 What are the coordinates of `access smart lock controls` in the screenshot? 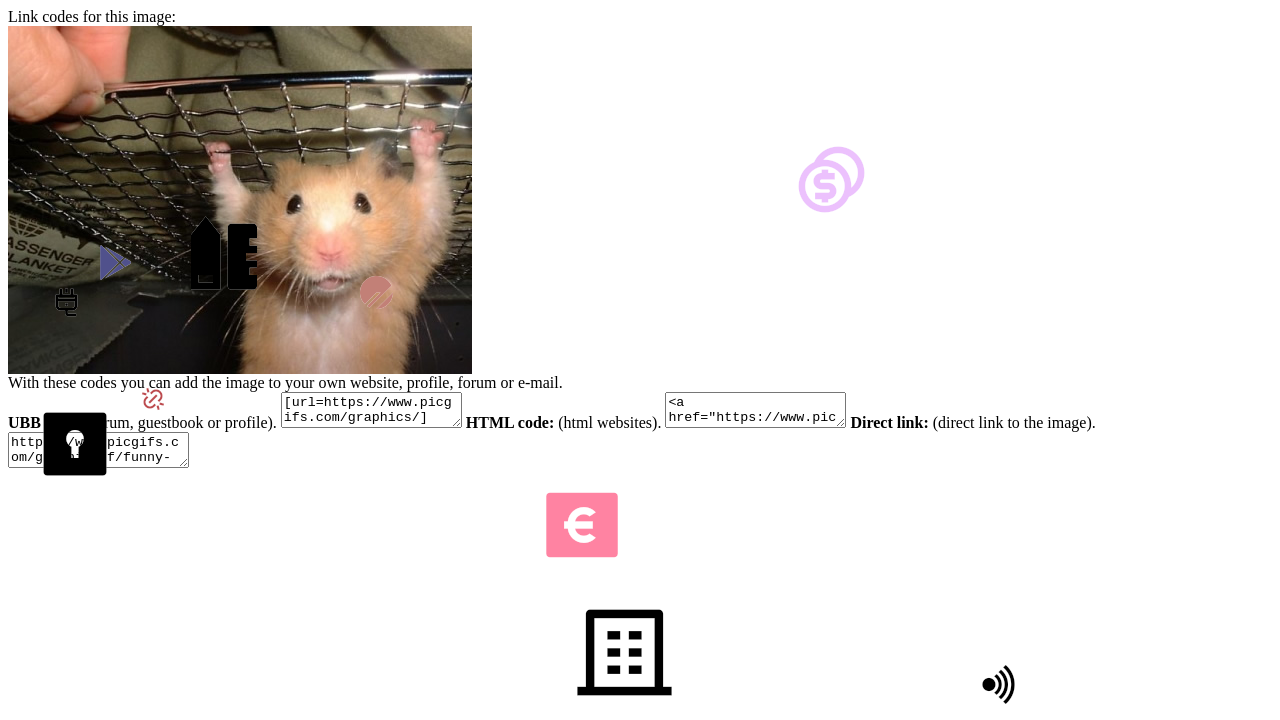 It's located at (75, 444).